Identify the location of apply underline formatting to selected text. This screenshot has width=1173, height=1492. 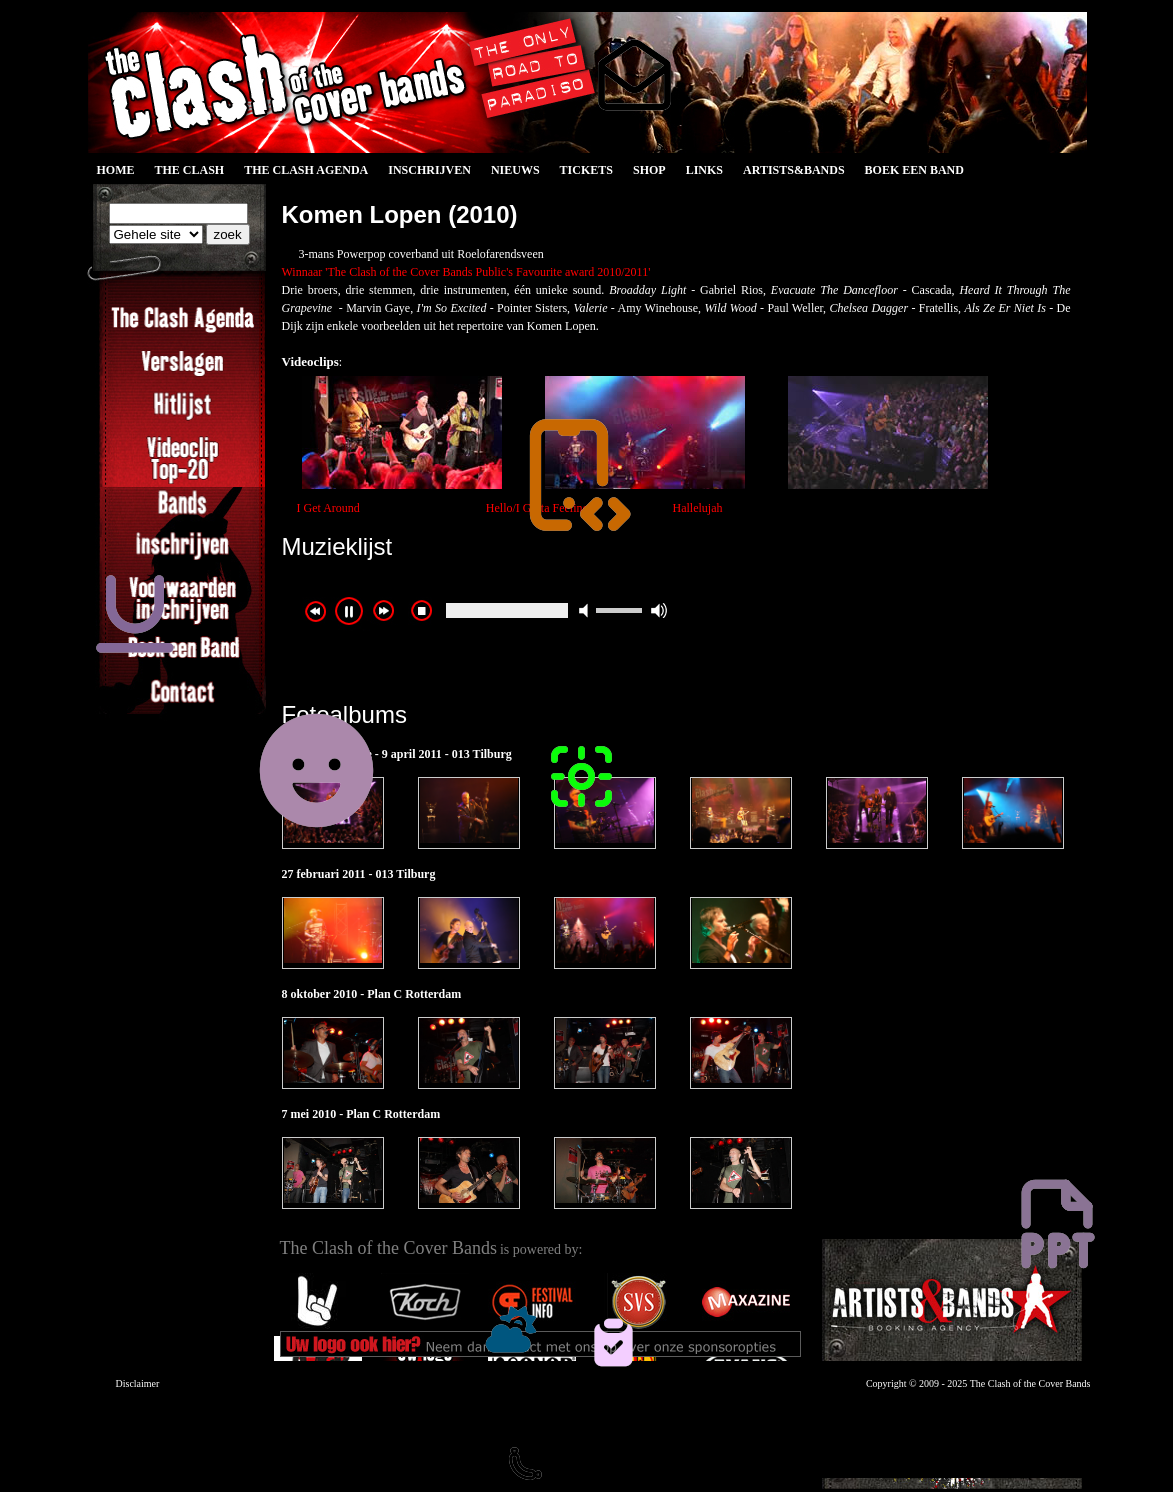
(135, 614).